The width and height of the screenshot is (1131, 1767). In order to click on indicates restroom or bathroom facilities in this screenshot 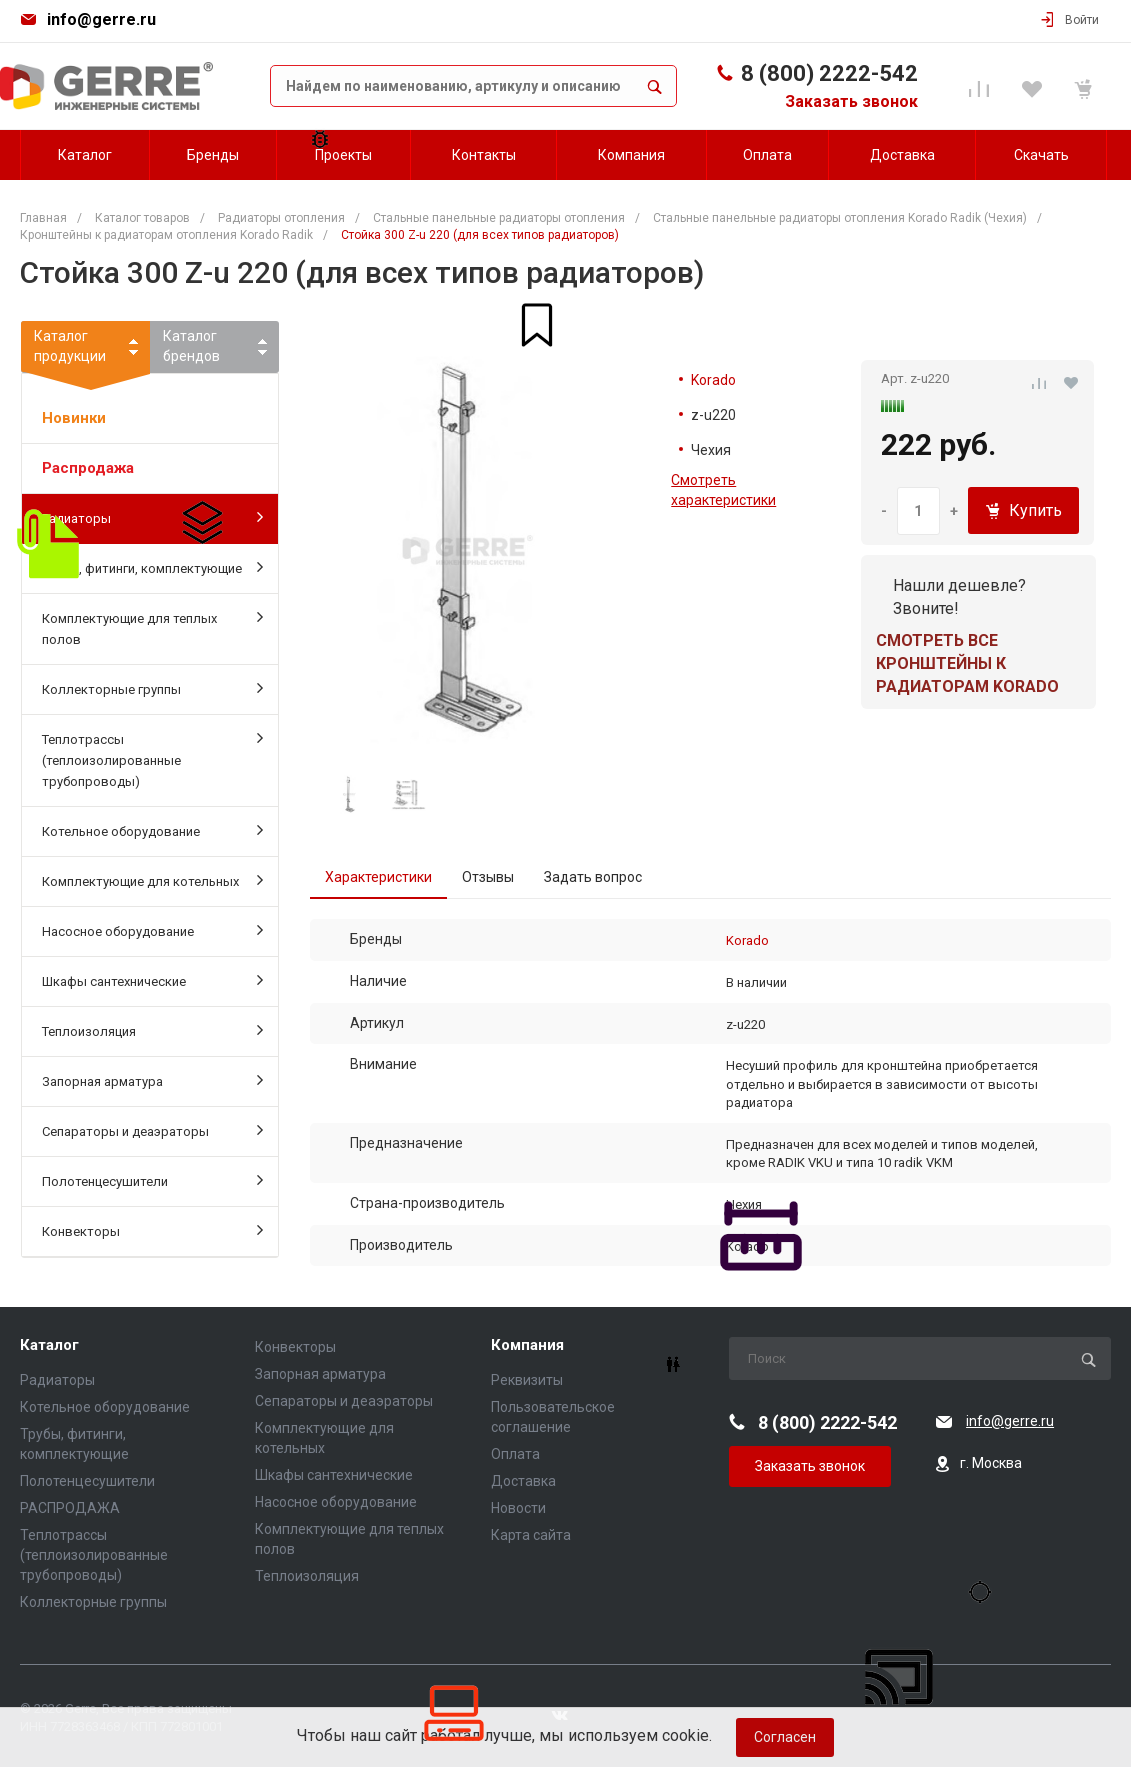, I will do `click(673, 1364)`.